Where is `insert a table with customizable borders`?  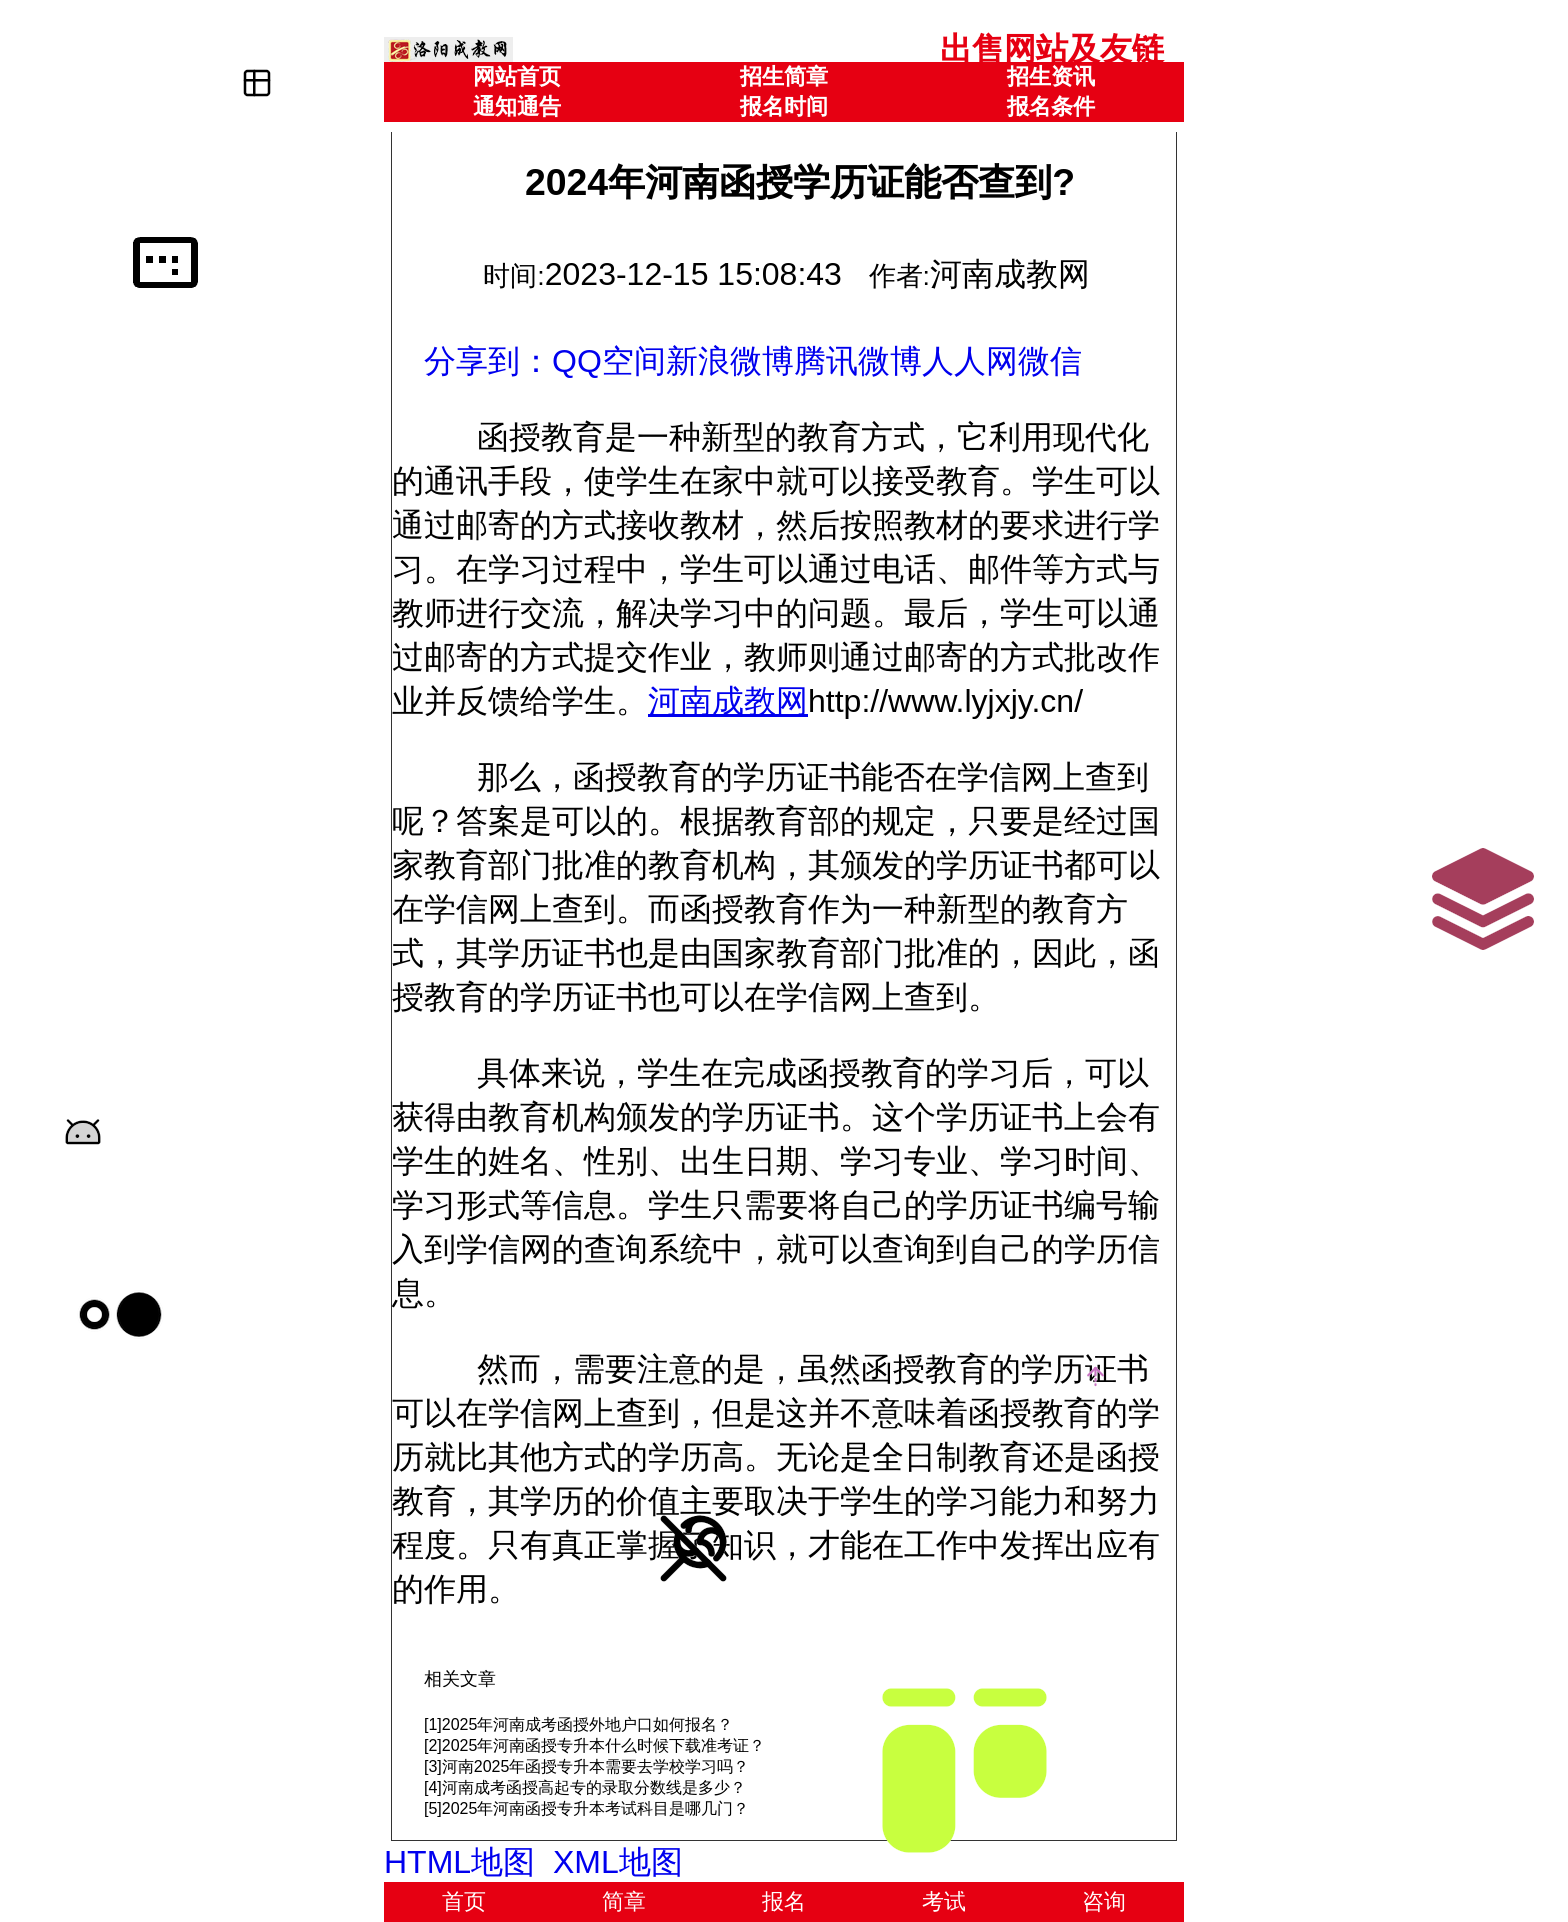 insert a table with customizable borders is located at coordinates (257, 83).